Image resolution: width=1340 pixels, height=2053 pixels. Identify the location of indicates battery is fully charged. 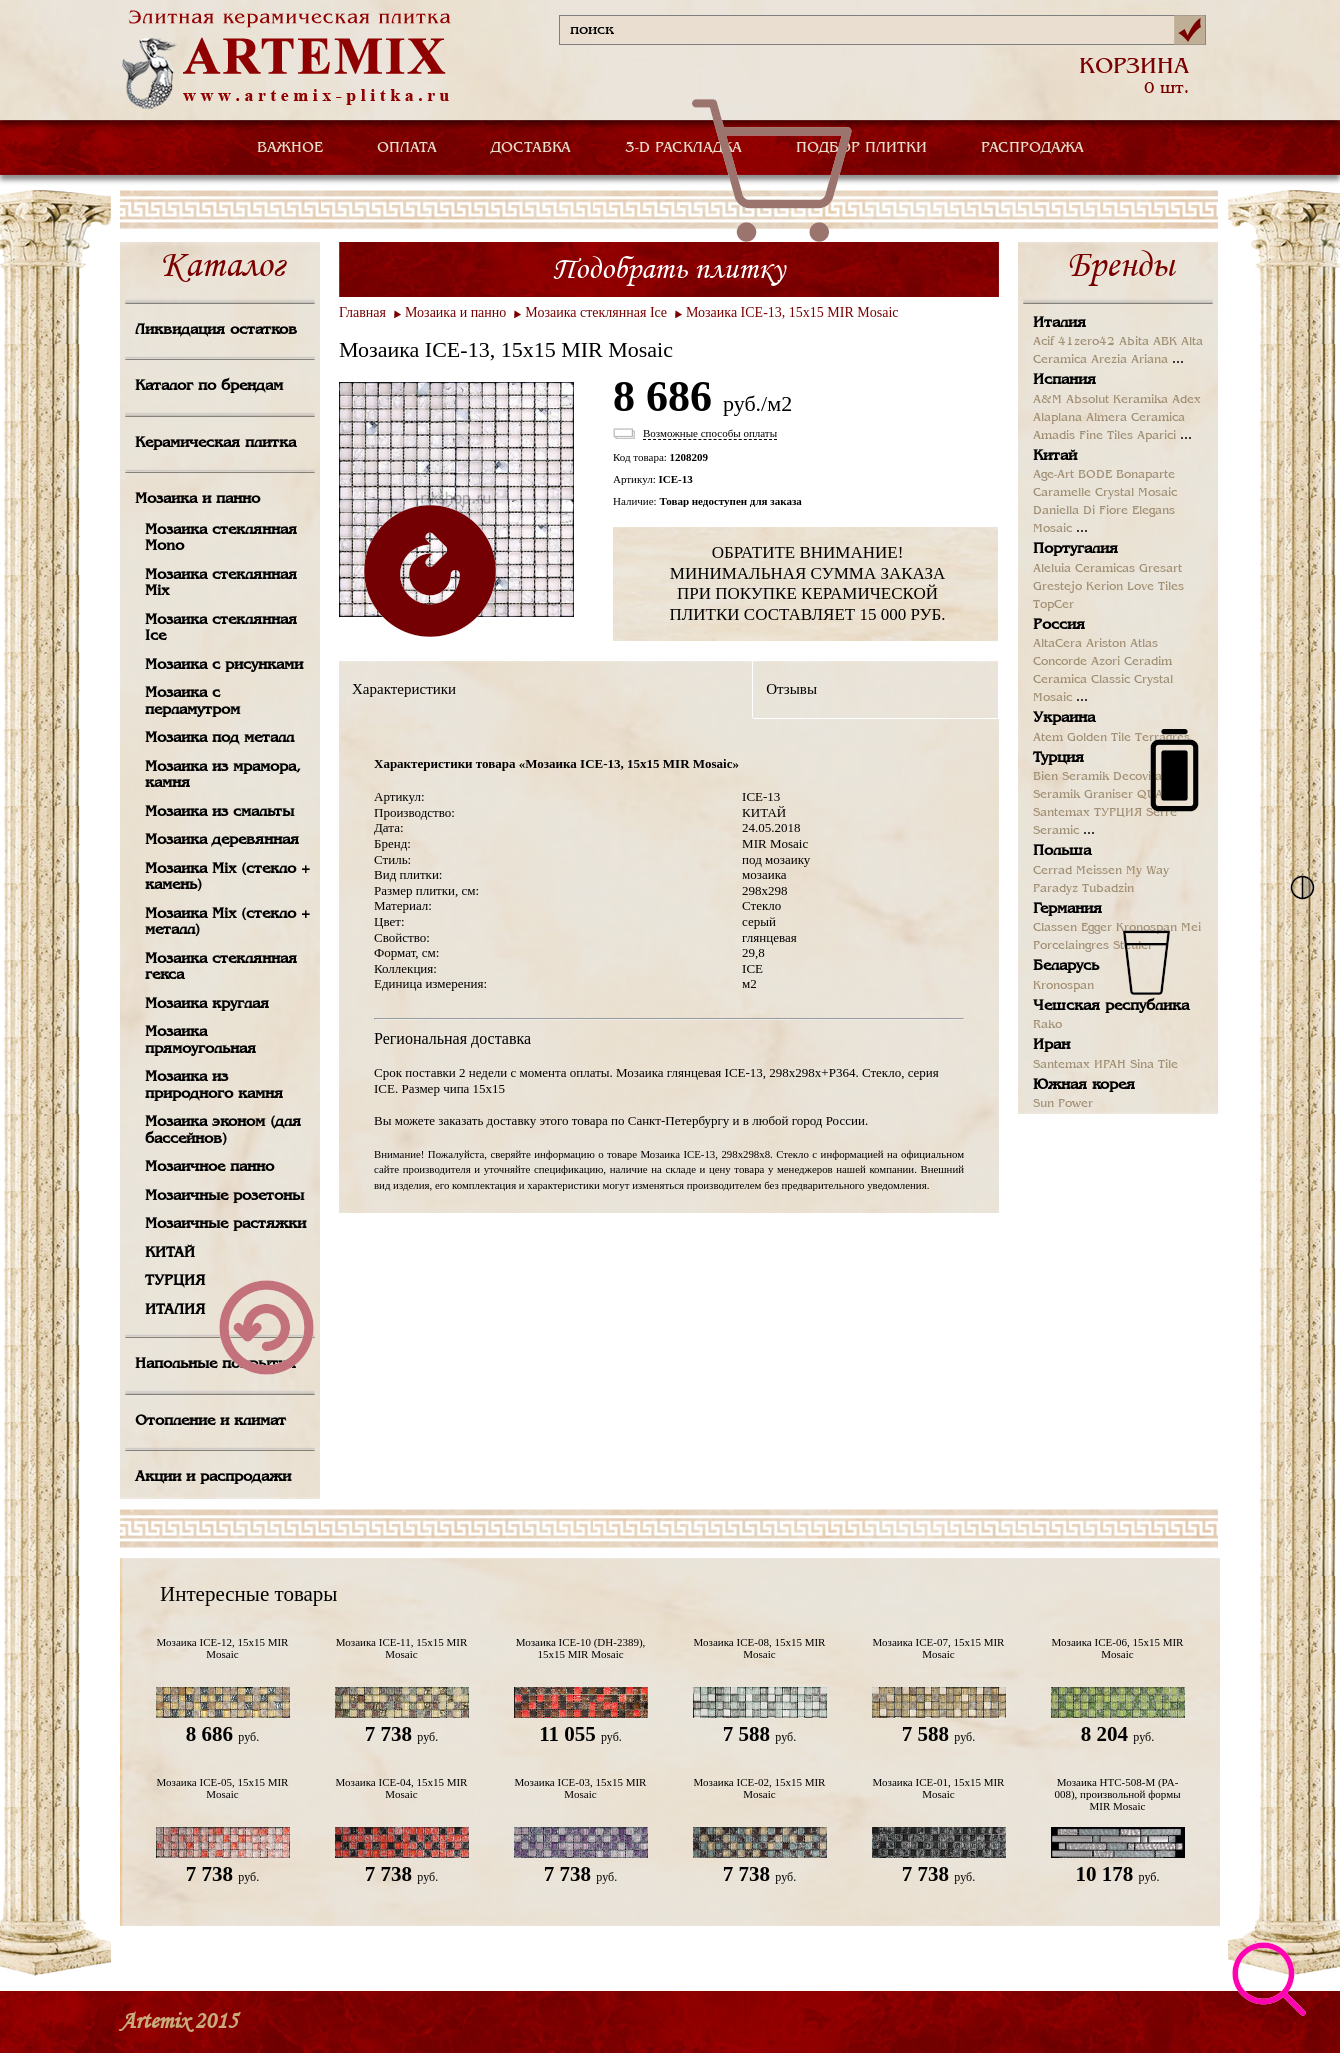
(1174, 771).